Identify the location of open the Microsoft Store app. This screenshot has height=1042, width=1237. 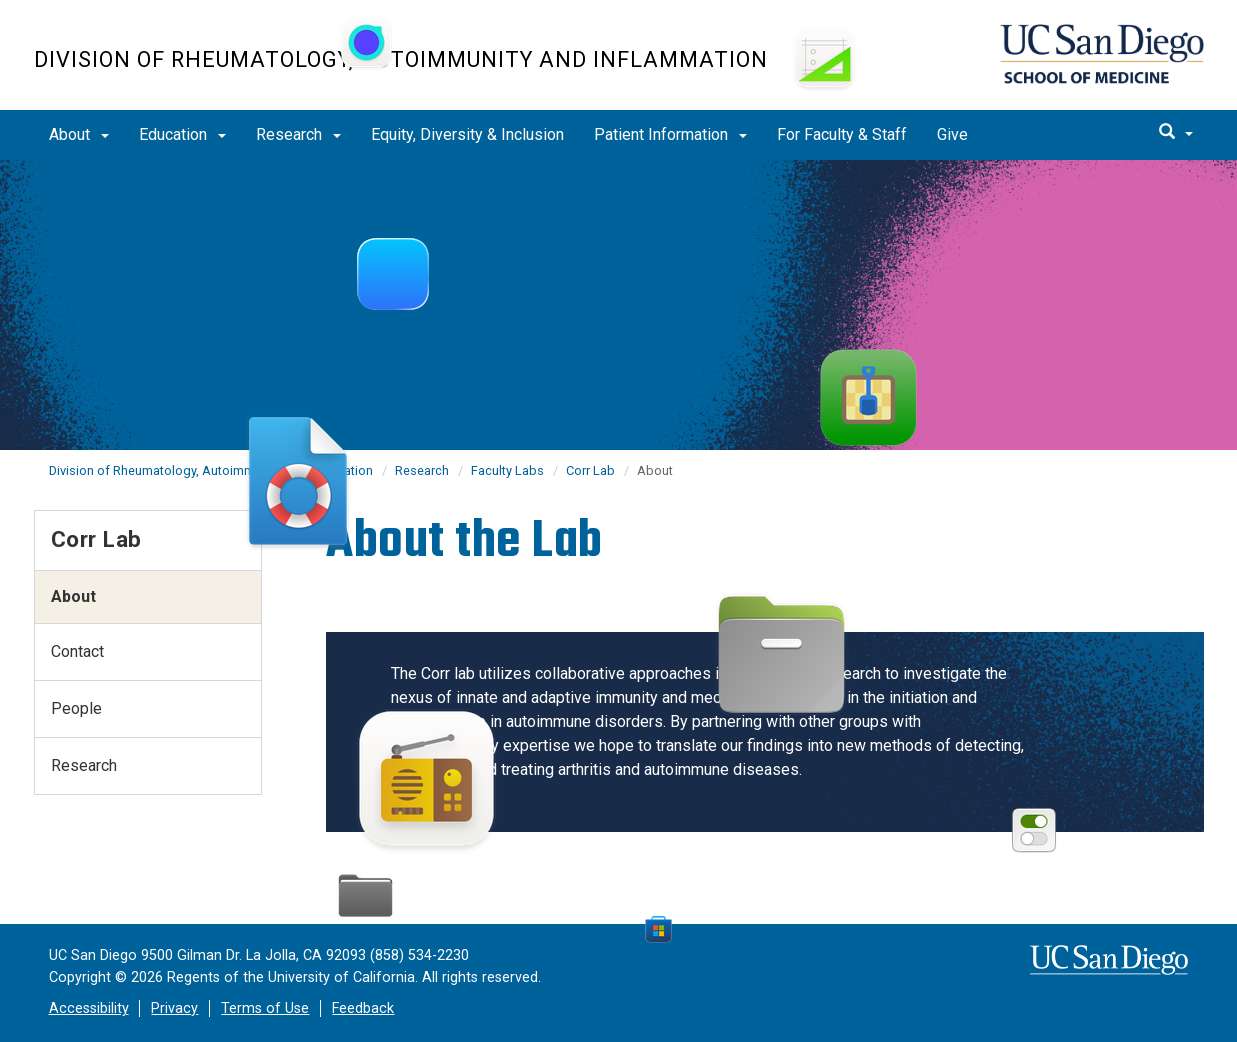
(658, 929).